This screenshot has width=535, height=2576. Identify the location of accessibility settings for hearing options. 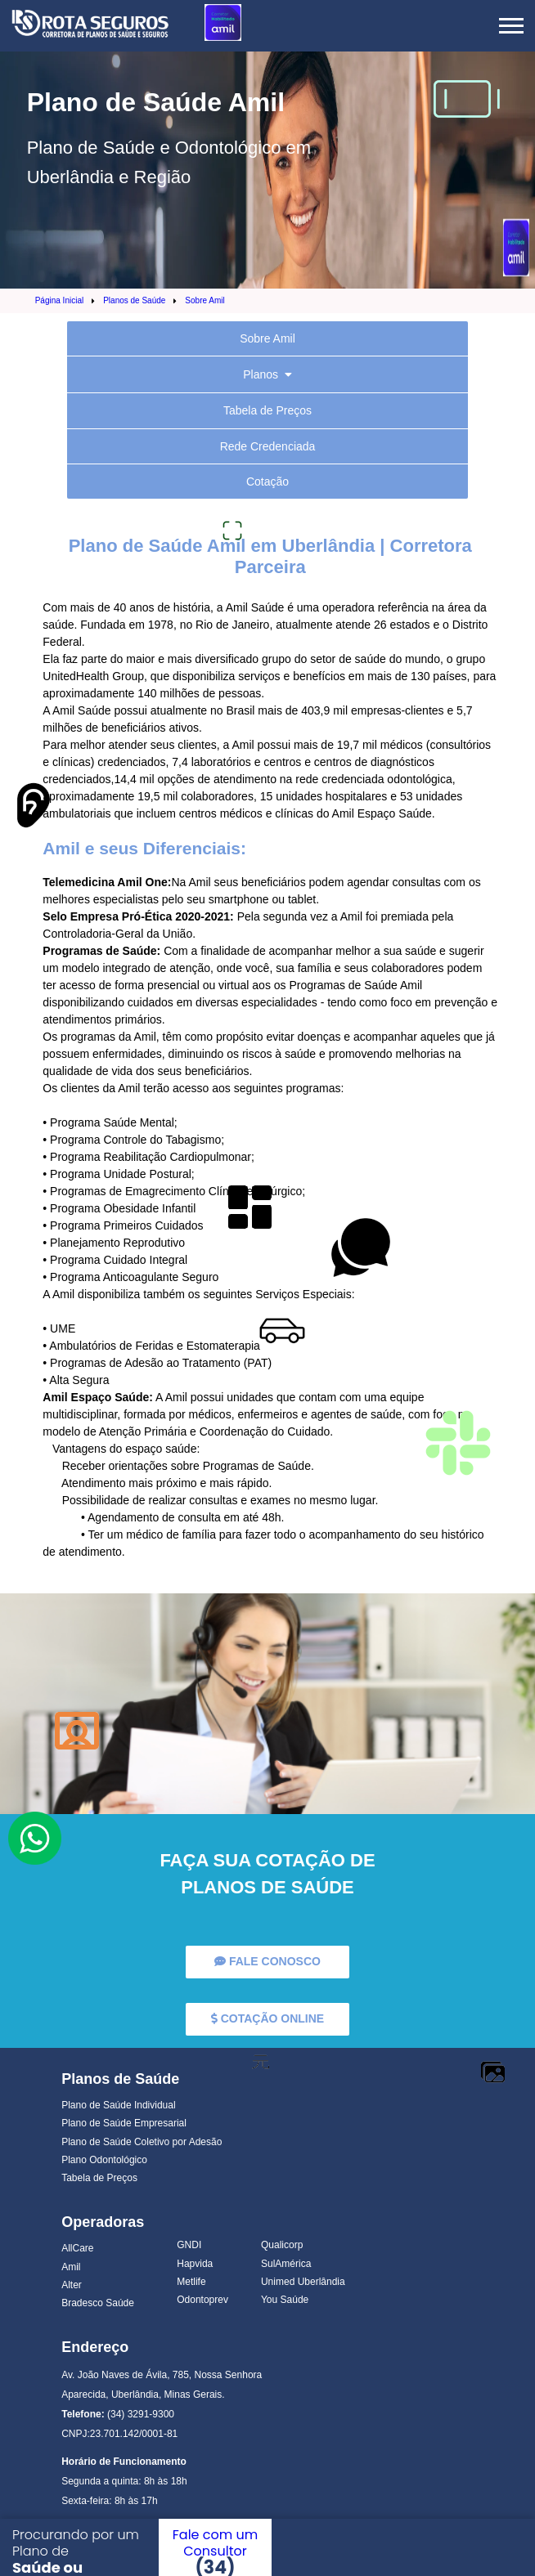
(34, 805).